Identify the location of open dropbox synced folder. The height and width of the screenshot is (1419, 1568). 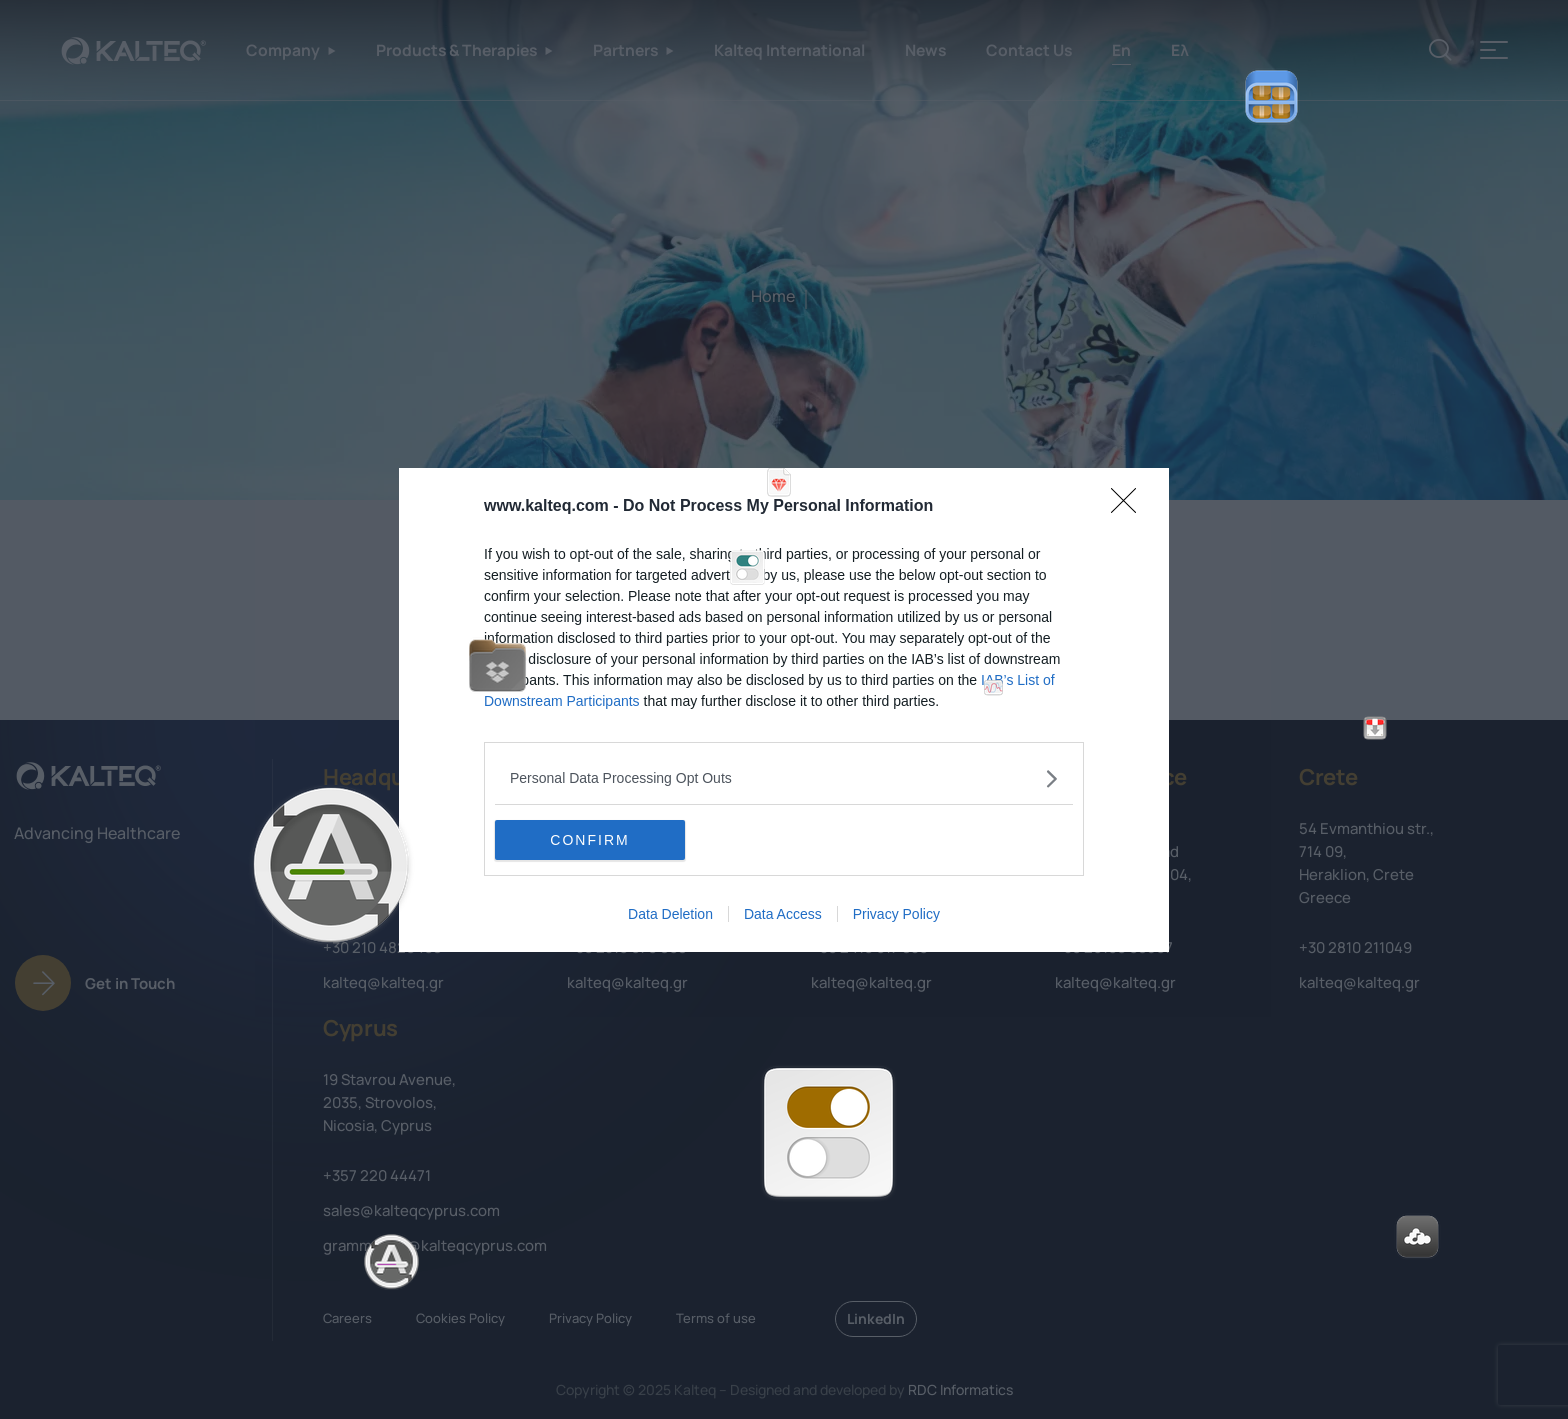
(497, 665).